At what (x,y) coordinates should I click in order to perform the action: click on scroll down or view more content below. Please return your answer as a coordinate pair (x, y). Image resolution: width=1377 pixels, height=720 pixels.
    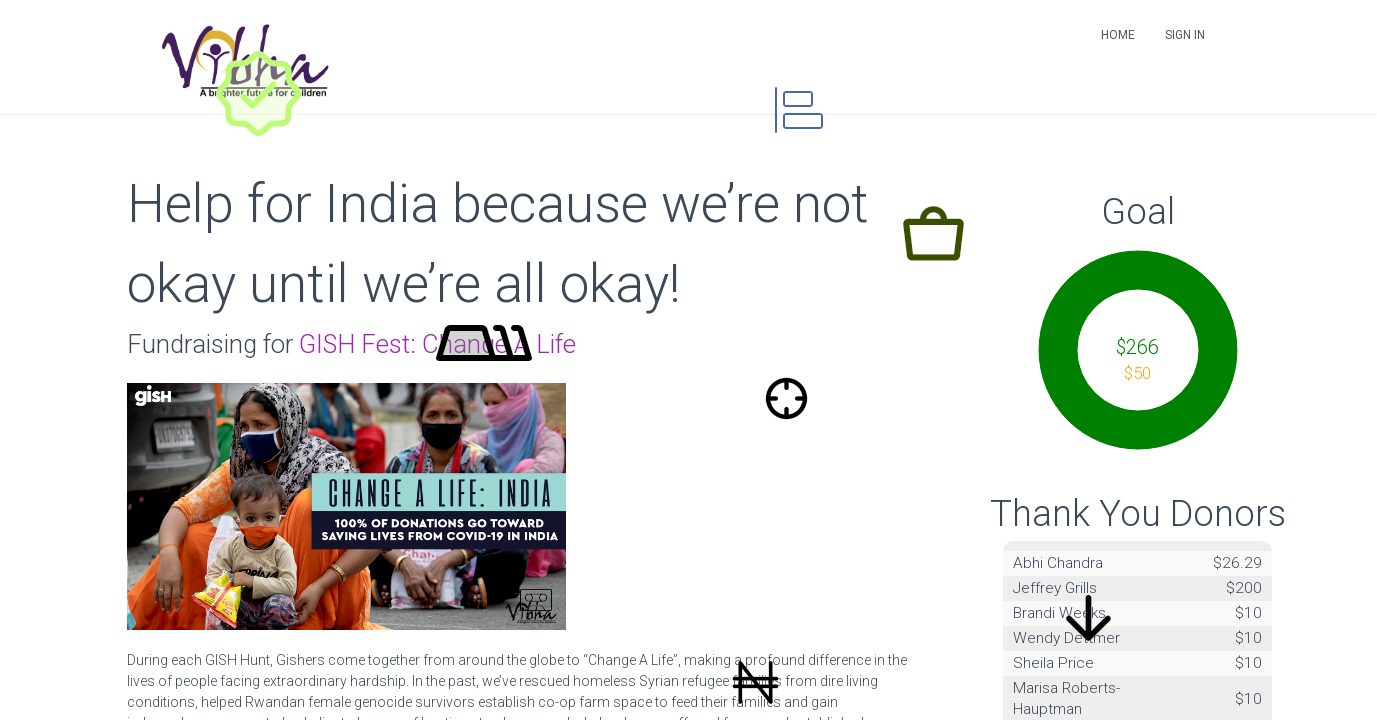
    Looking at the image, I should click on (1088, 618).